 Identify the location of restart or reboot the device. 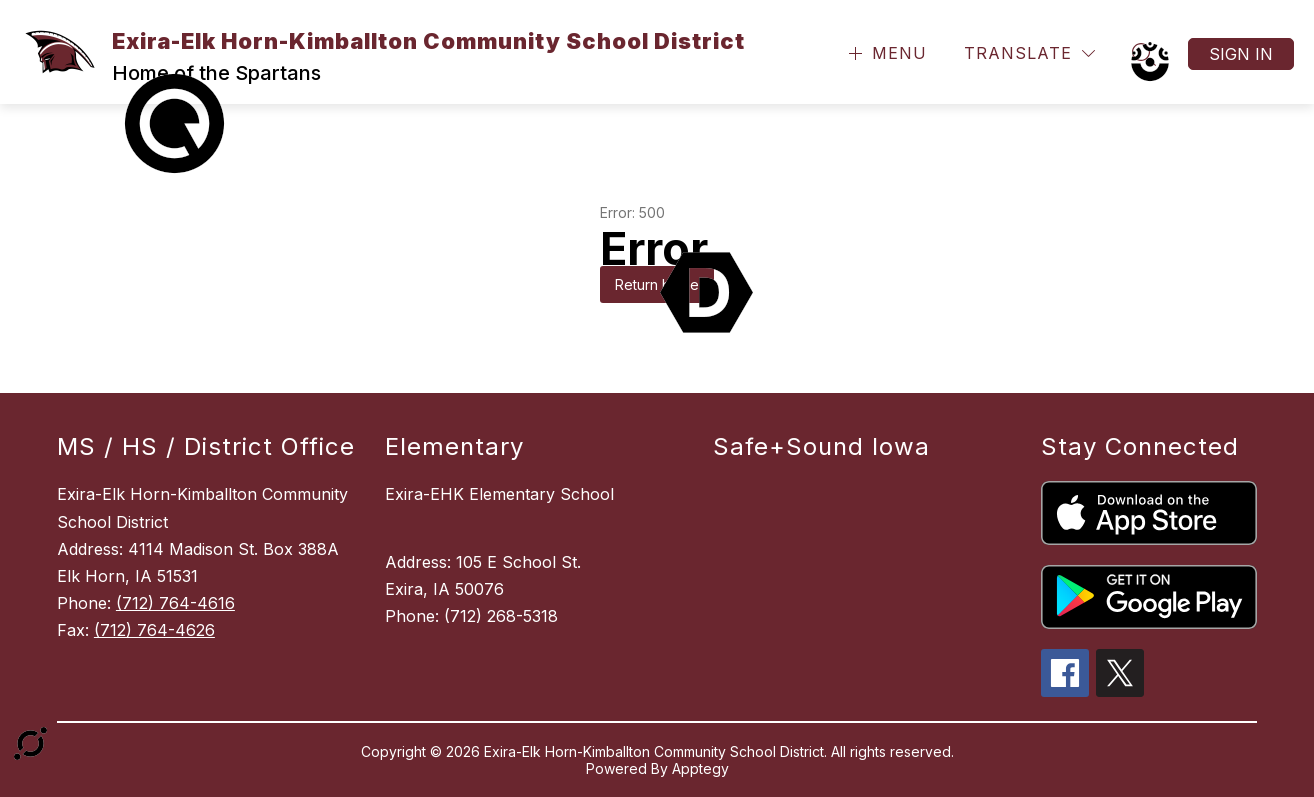
(174, 123).